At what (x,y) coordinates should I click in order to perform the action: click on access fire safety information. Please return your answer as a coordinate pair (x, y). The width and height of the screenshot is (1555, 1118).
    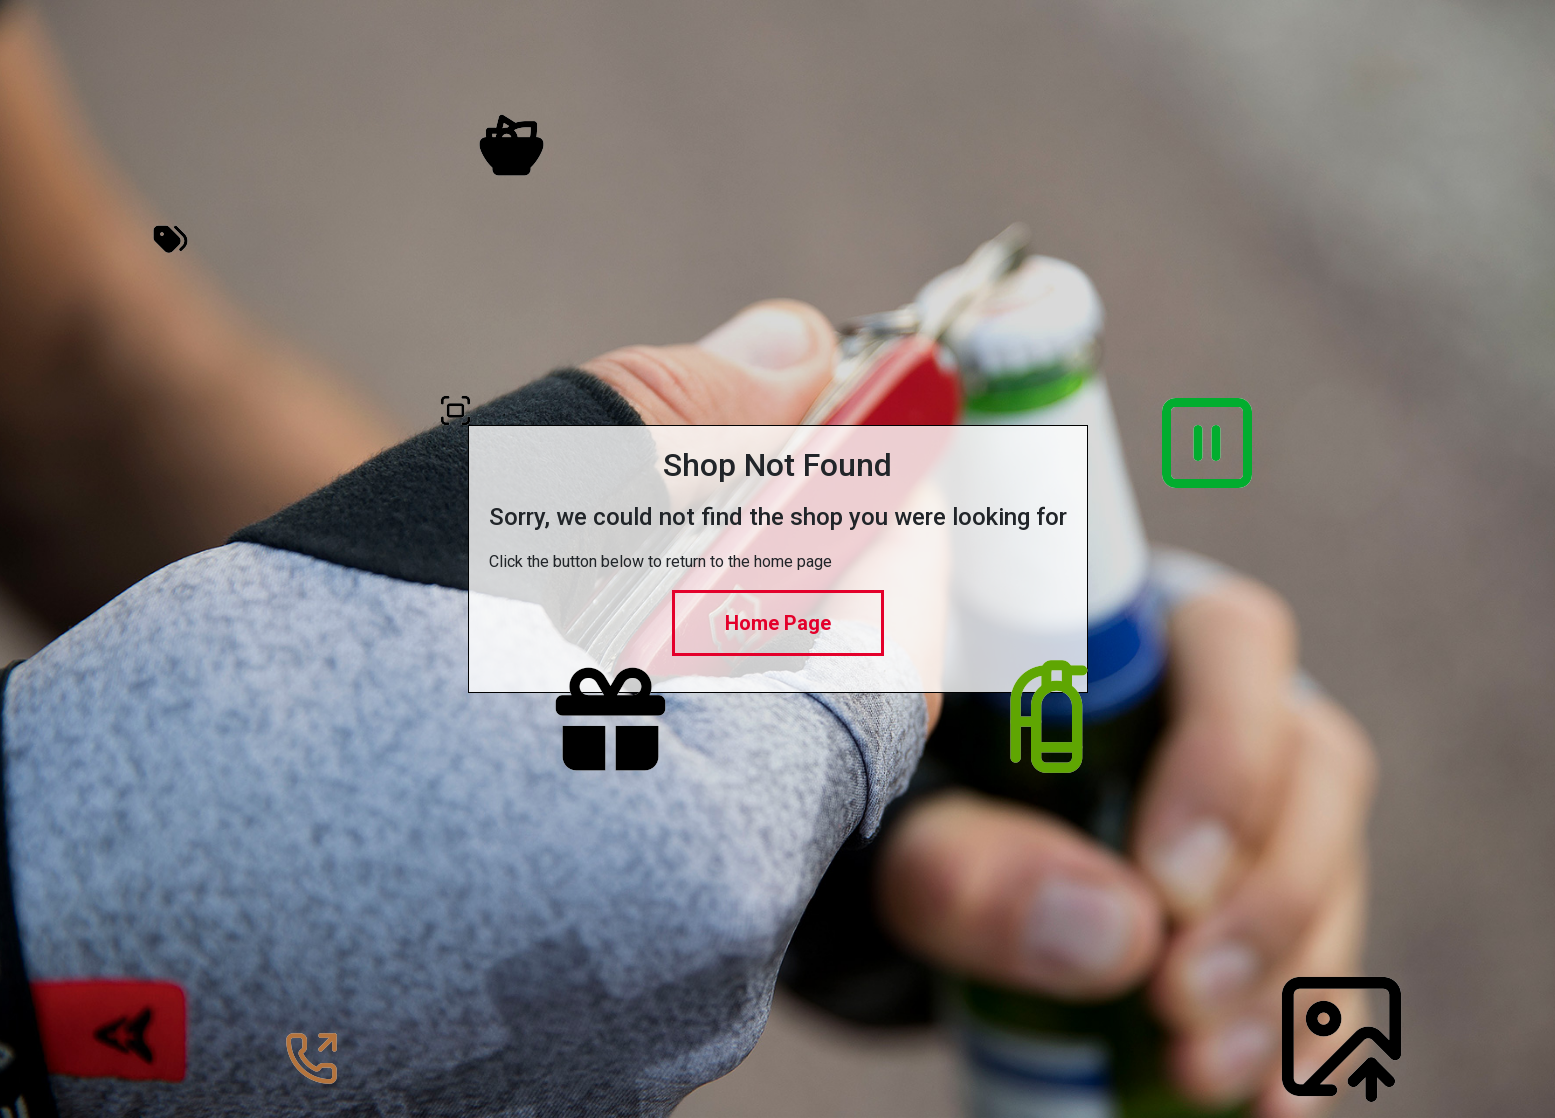
    Looking at the image, I should click on (1051, 716).